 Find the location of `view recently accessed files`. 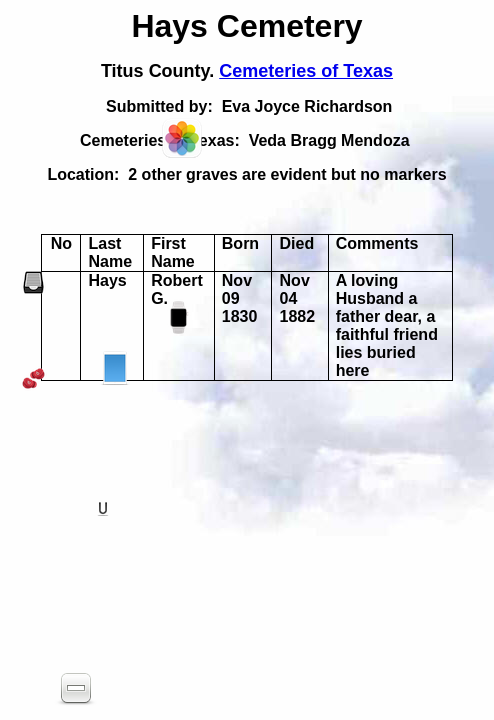

view recently accessed files is located at coordinates (33, 282).